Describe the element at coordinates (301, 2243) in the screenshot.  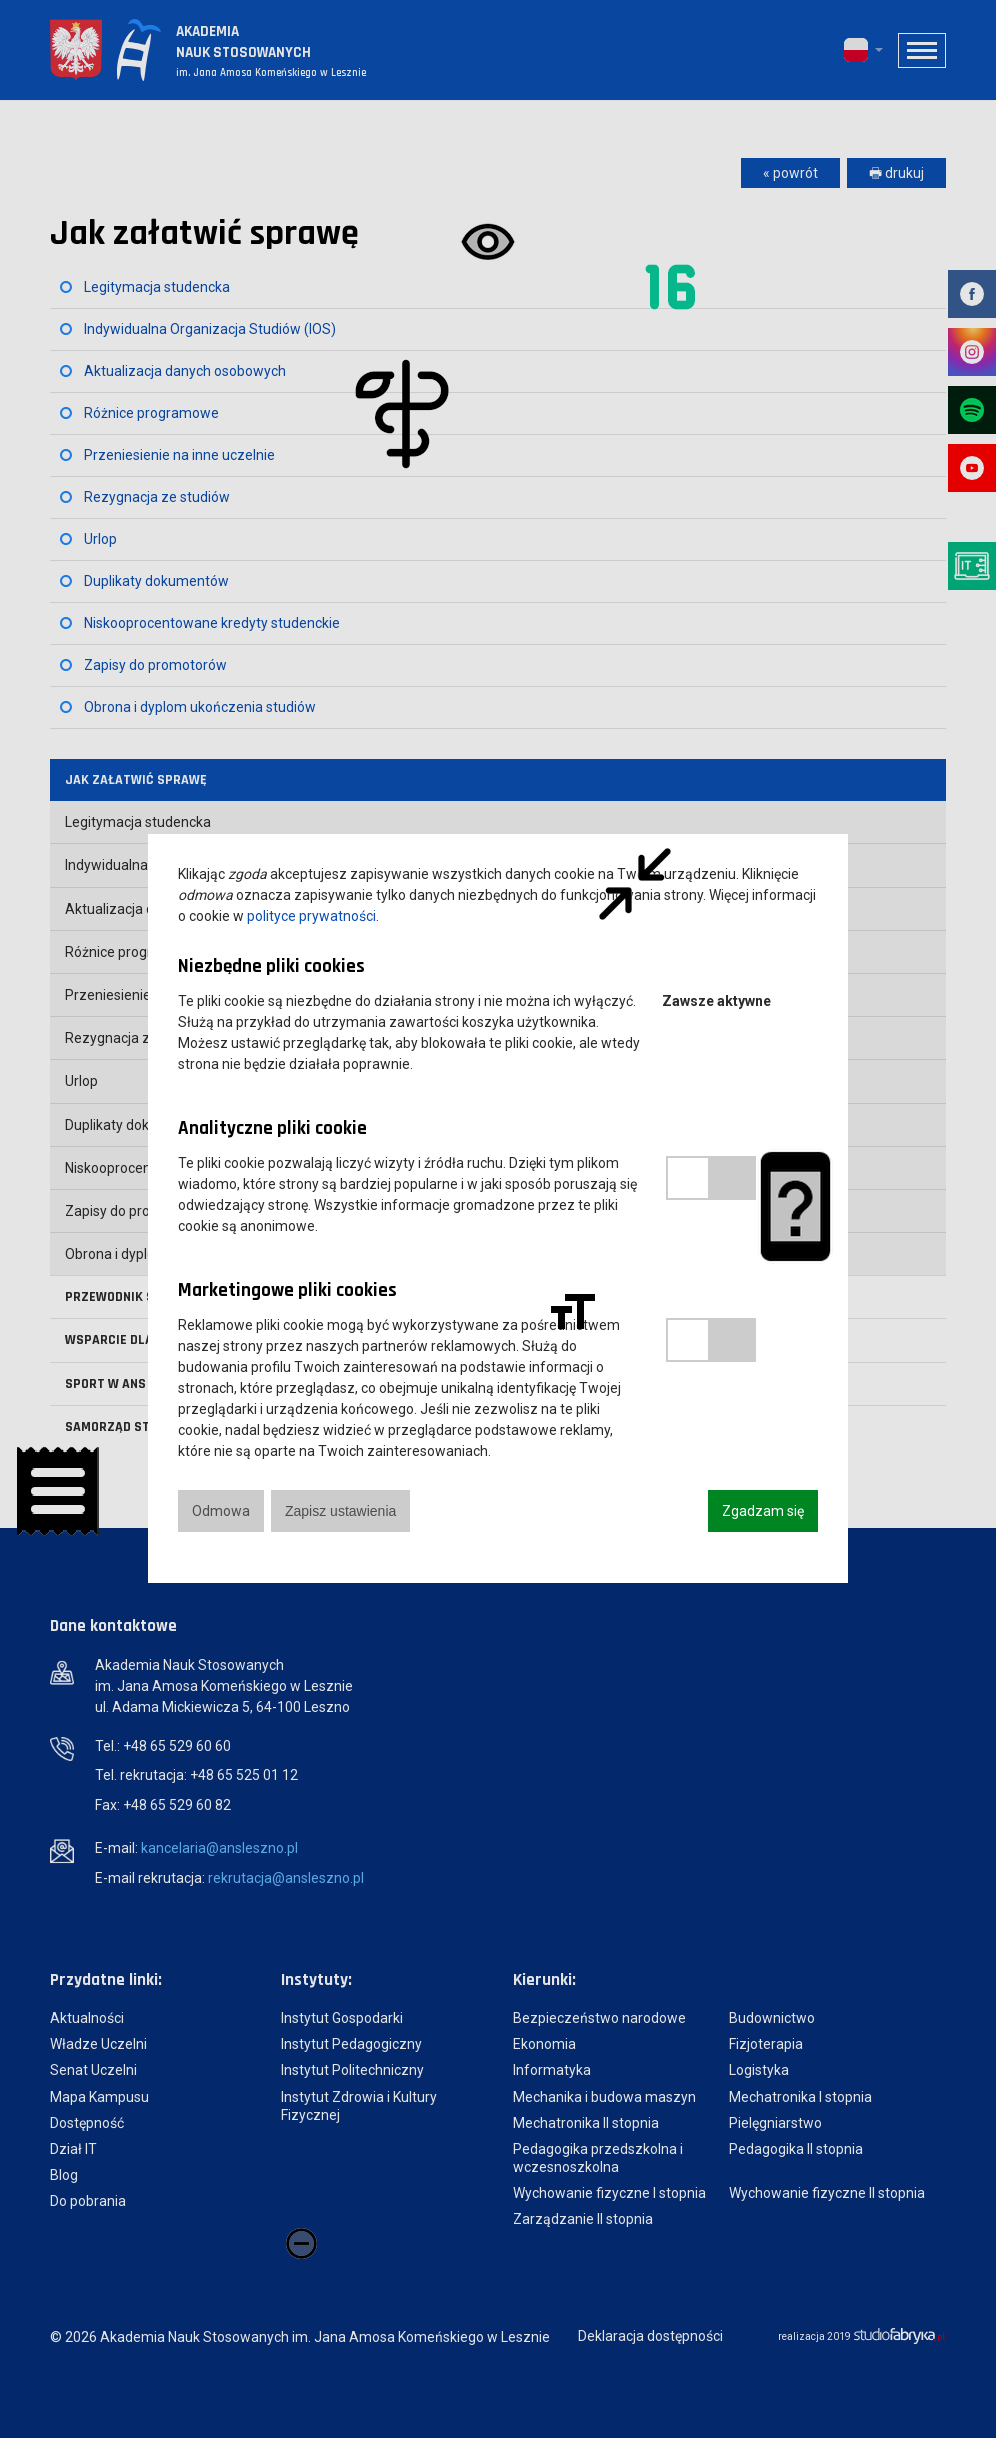
I see `remove an item from a list` at that location.